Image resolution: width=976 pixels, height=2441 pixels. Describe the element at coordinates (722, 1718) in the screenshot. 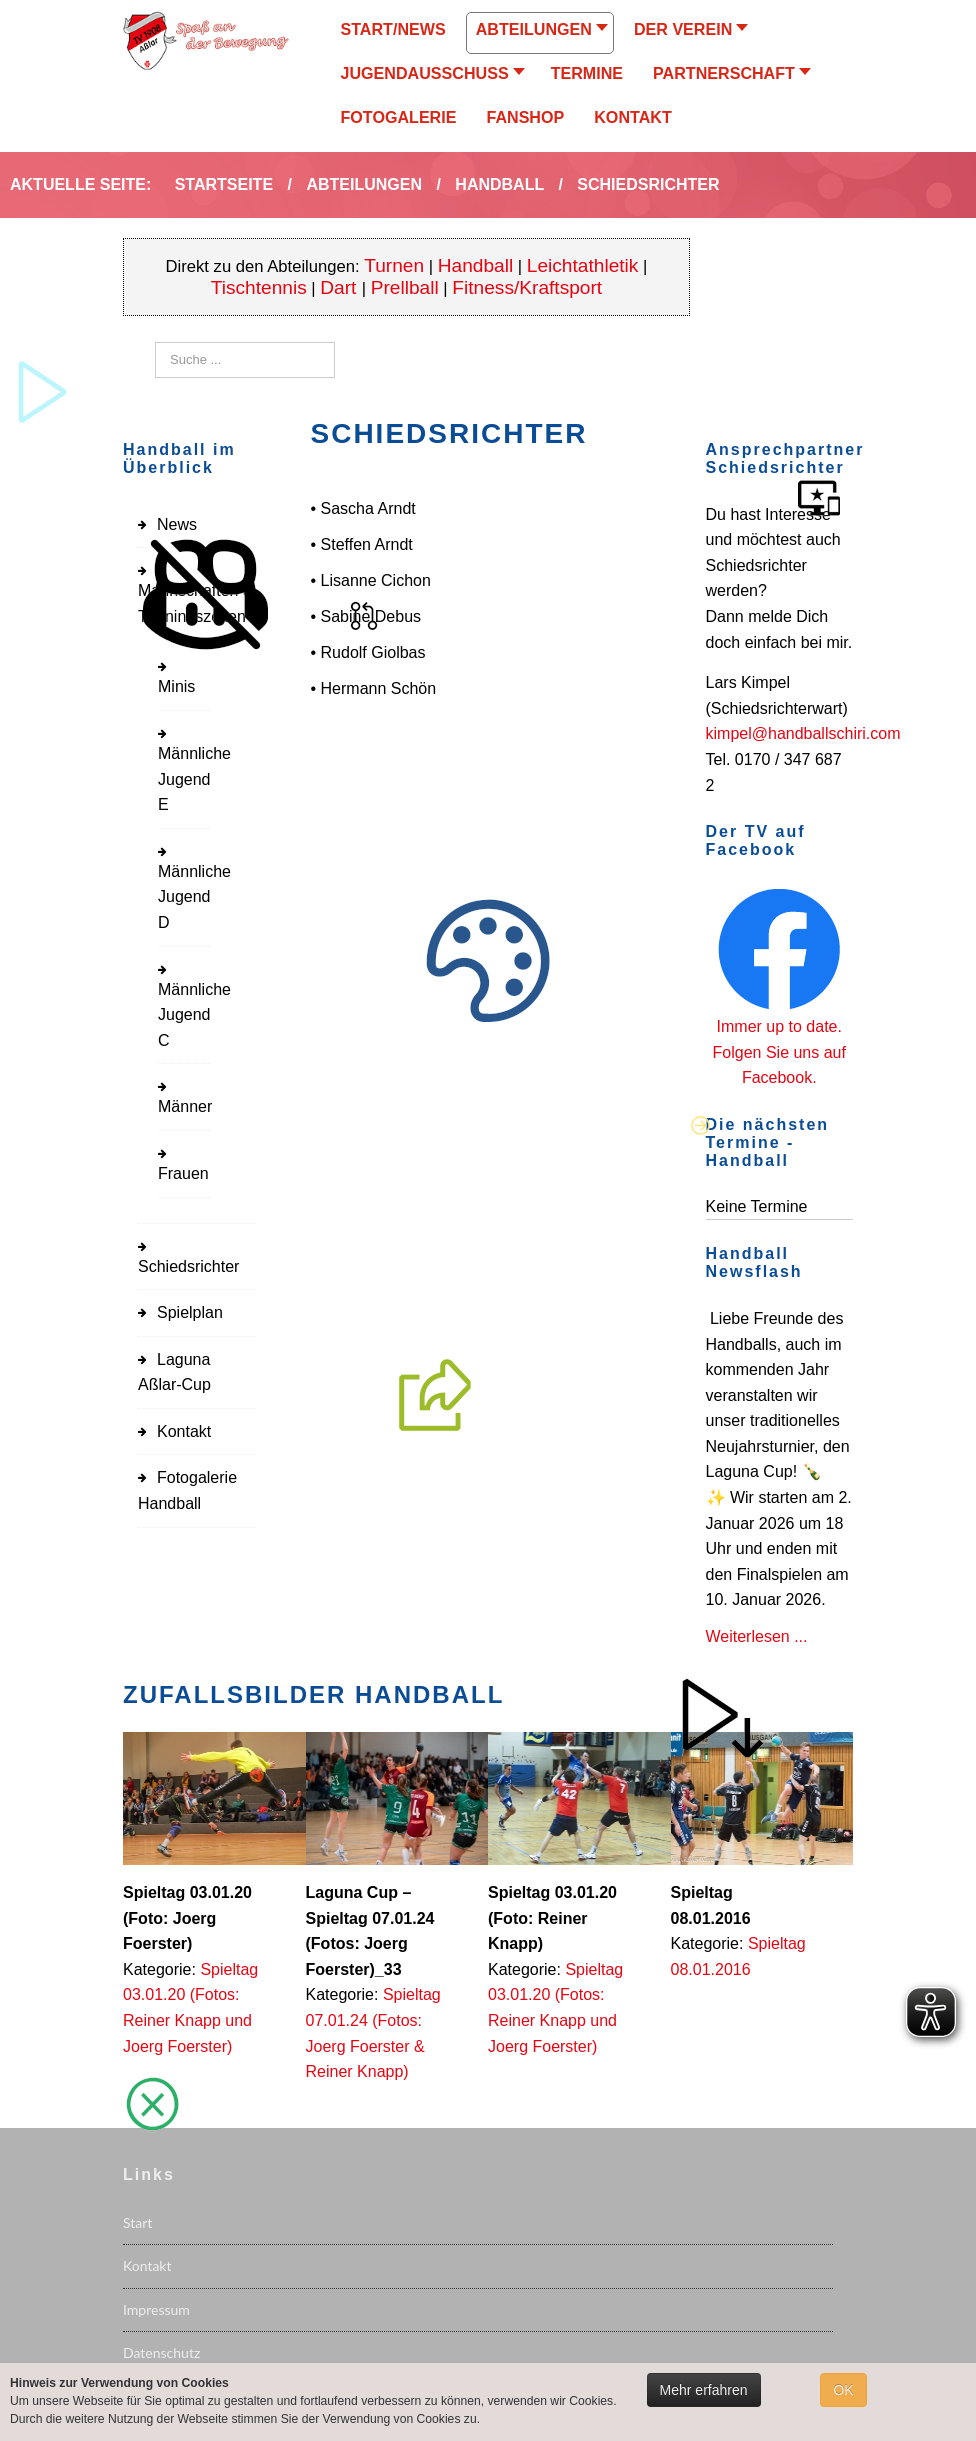

I see `run code below current selection` at that location.